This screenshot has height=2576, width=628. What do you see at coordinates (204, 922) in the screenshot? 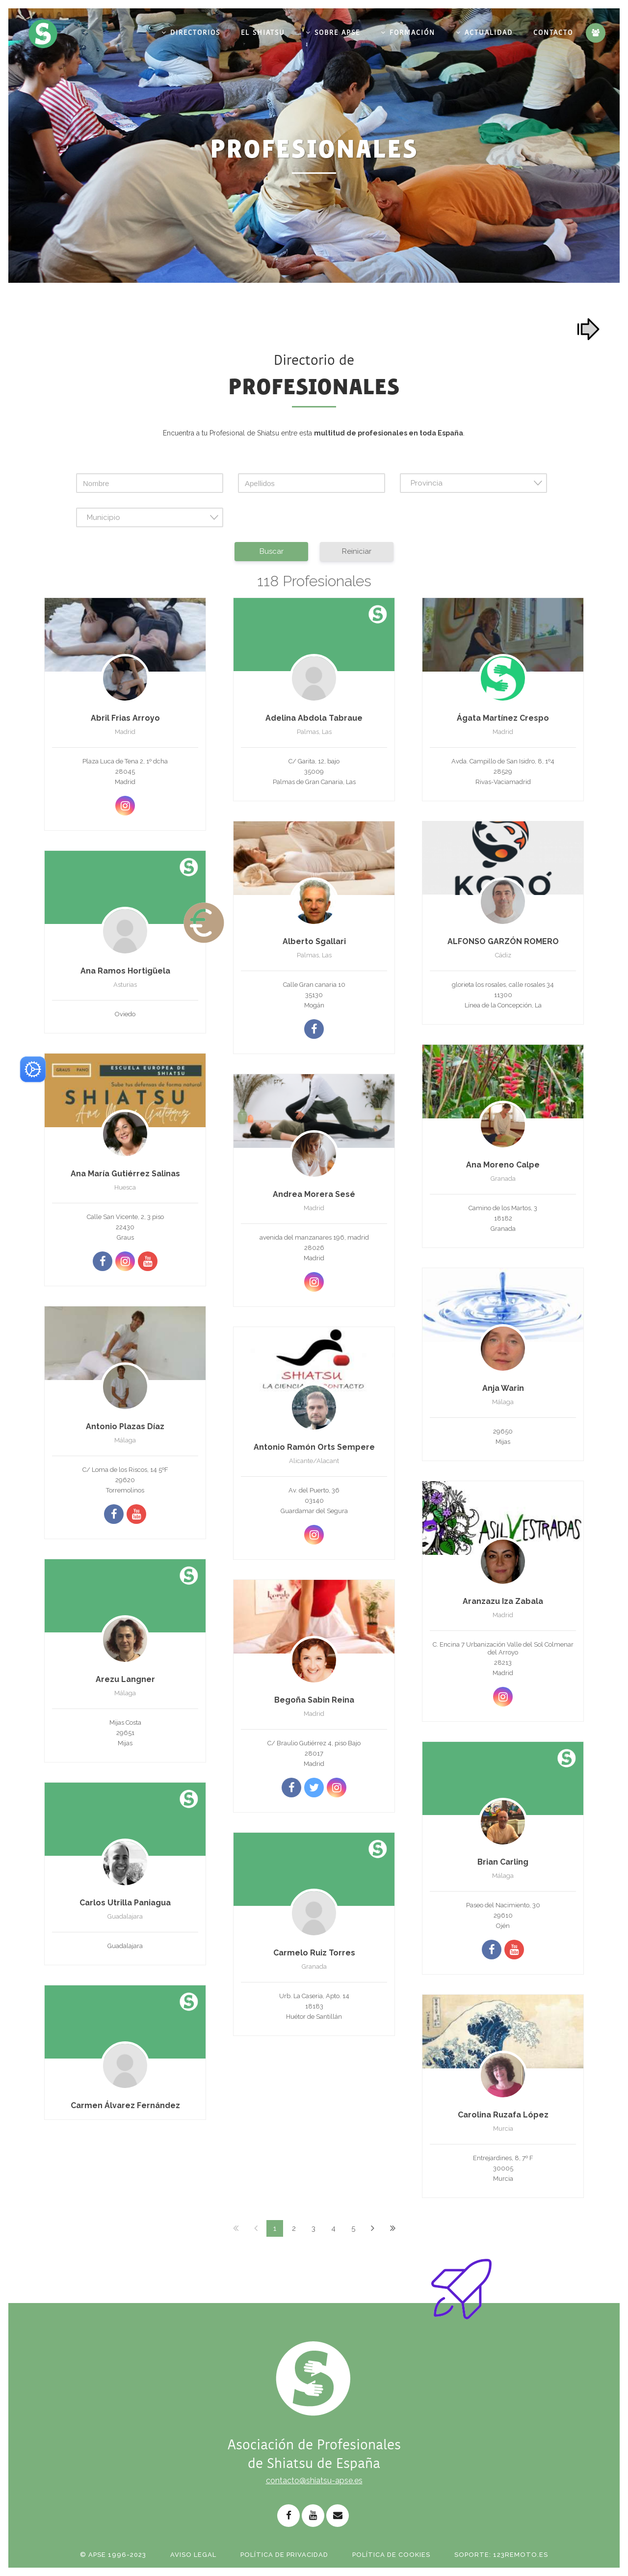
I see `view euro currency or pricing` at bounding box center [204, 922].